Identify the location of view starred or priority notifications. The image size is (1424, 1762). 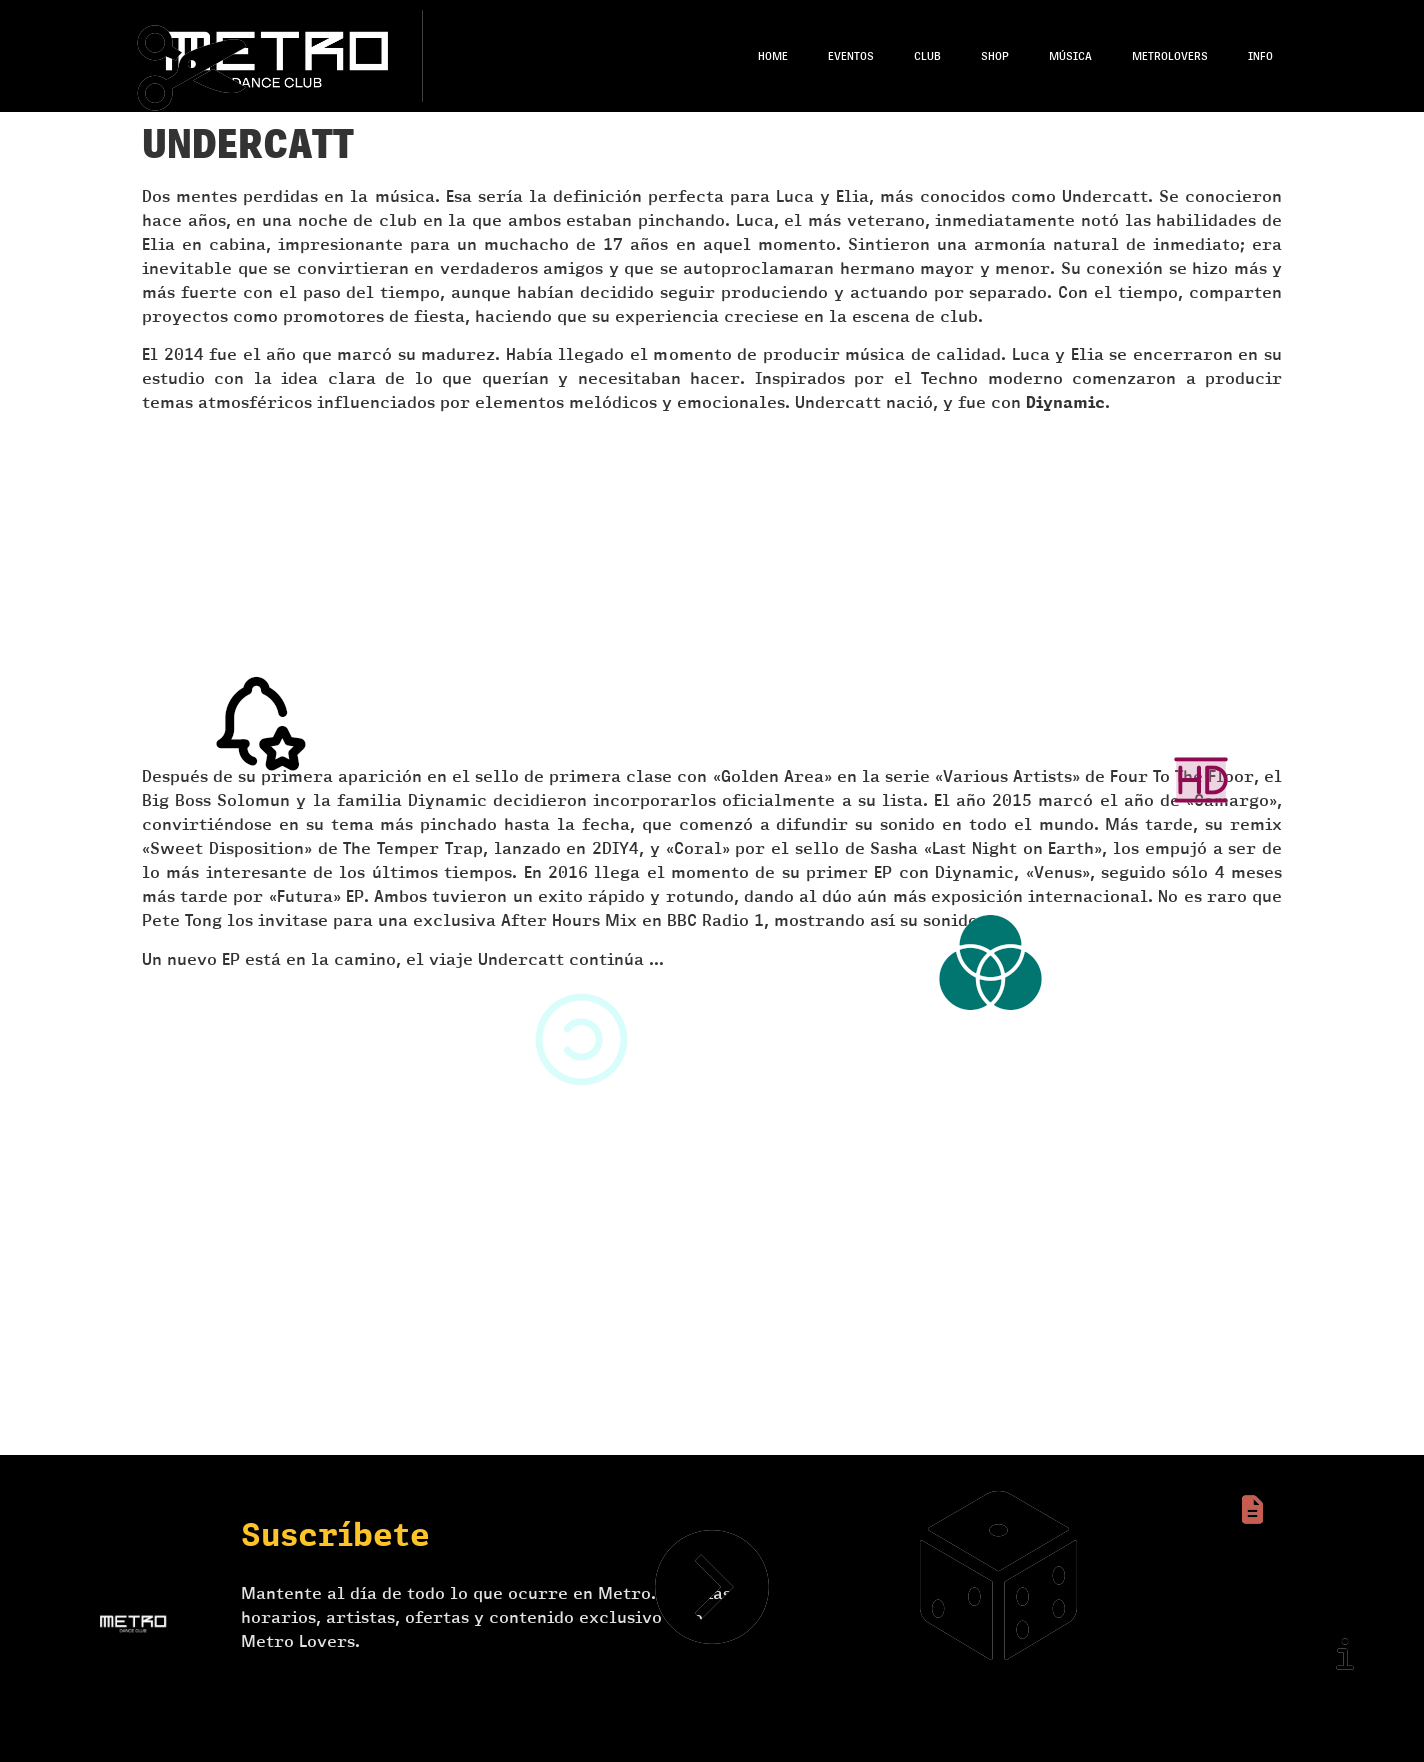
(256, 721).